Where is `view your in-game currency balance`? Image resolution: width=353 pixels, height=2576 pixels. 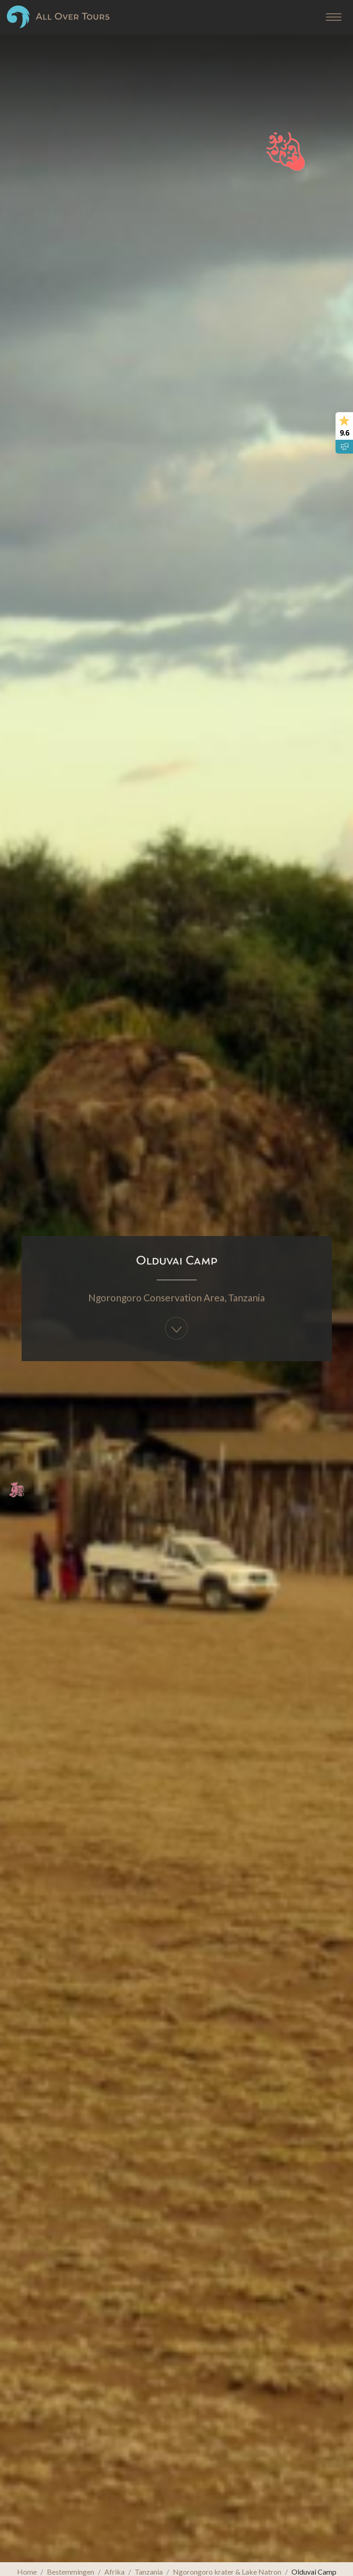 view your in-game currency balance is located at coordinates (17, 1489).